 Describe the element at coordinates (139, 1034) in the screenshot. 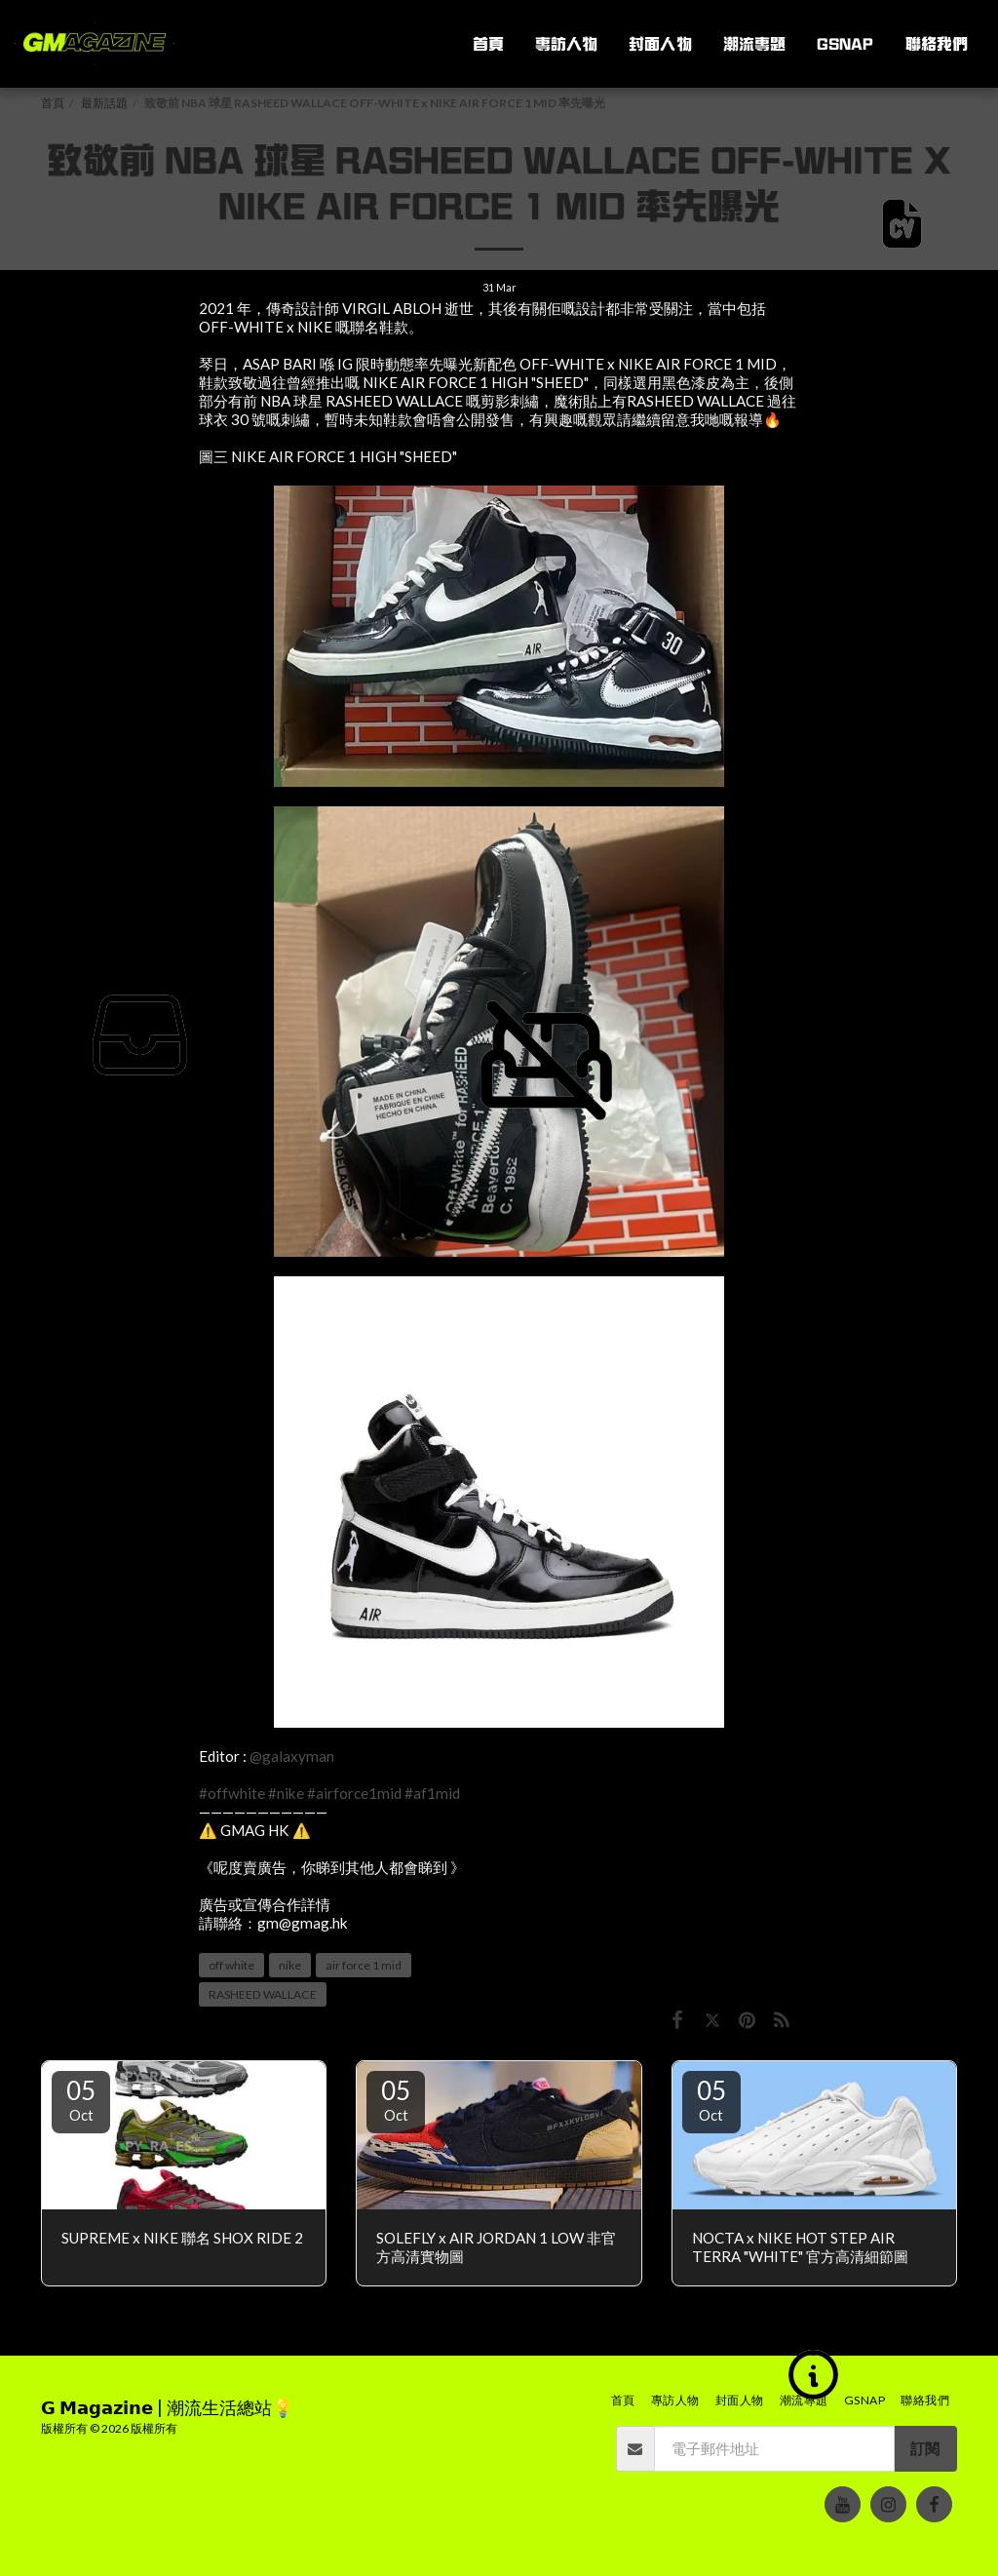

I see `view inbox or incoming files` at that location.